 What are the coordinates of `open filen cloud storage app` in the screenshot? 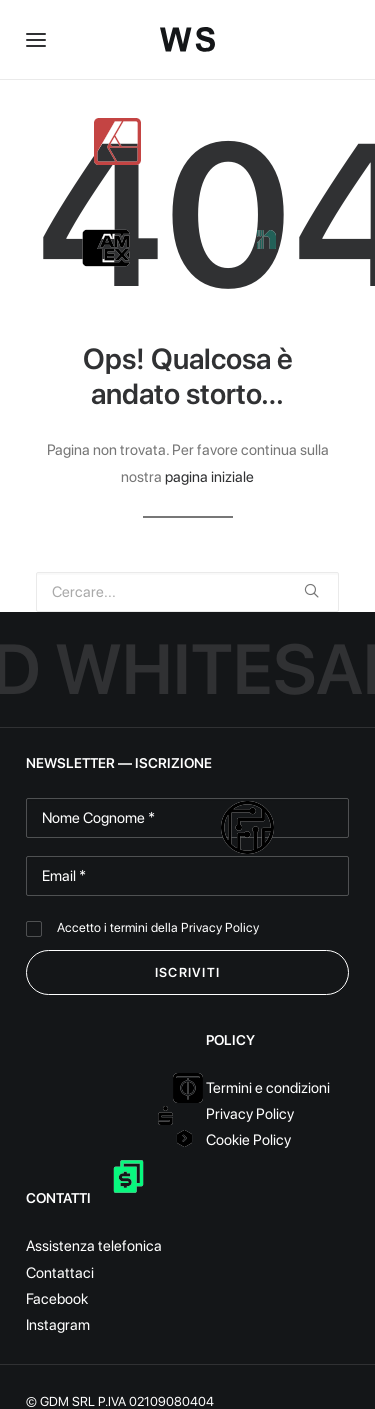 It's located at (247, 827).